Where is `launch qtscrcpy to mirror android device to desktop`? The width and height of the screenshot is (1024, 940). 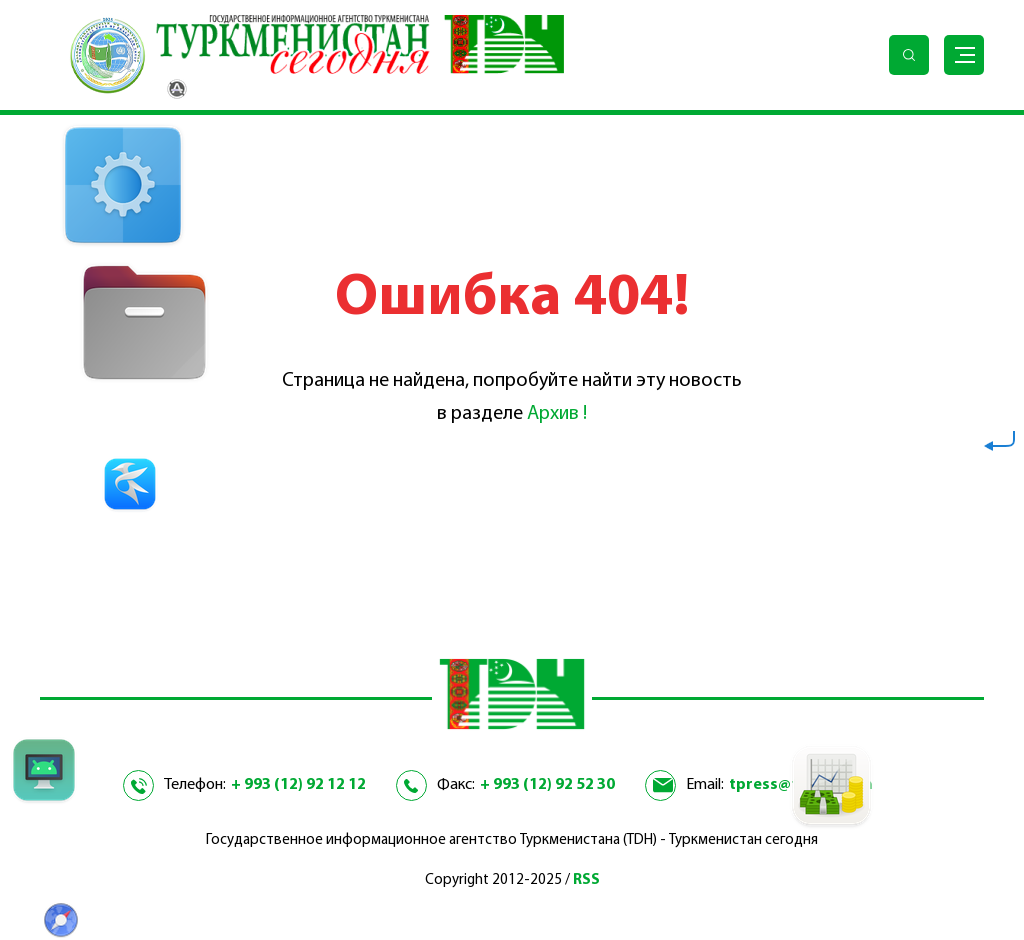
launch qtscrcpy to mirror android device to desktop is located at coordinates (44, 770).